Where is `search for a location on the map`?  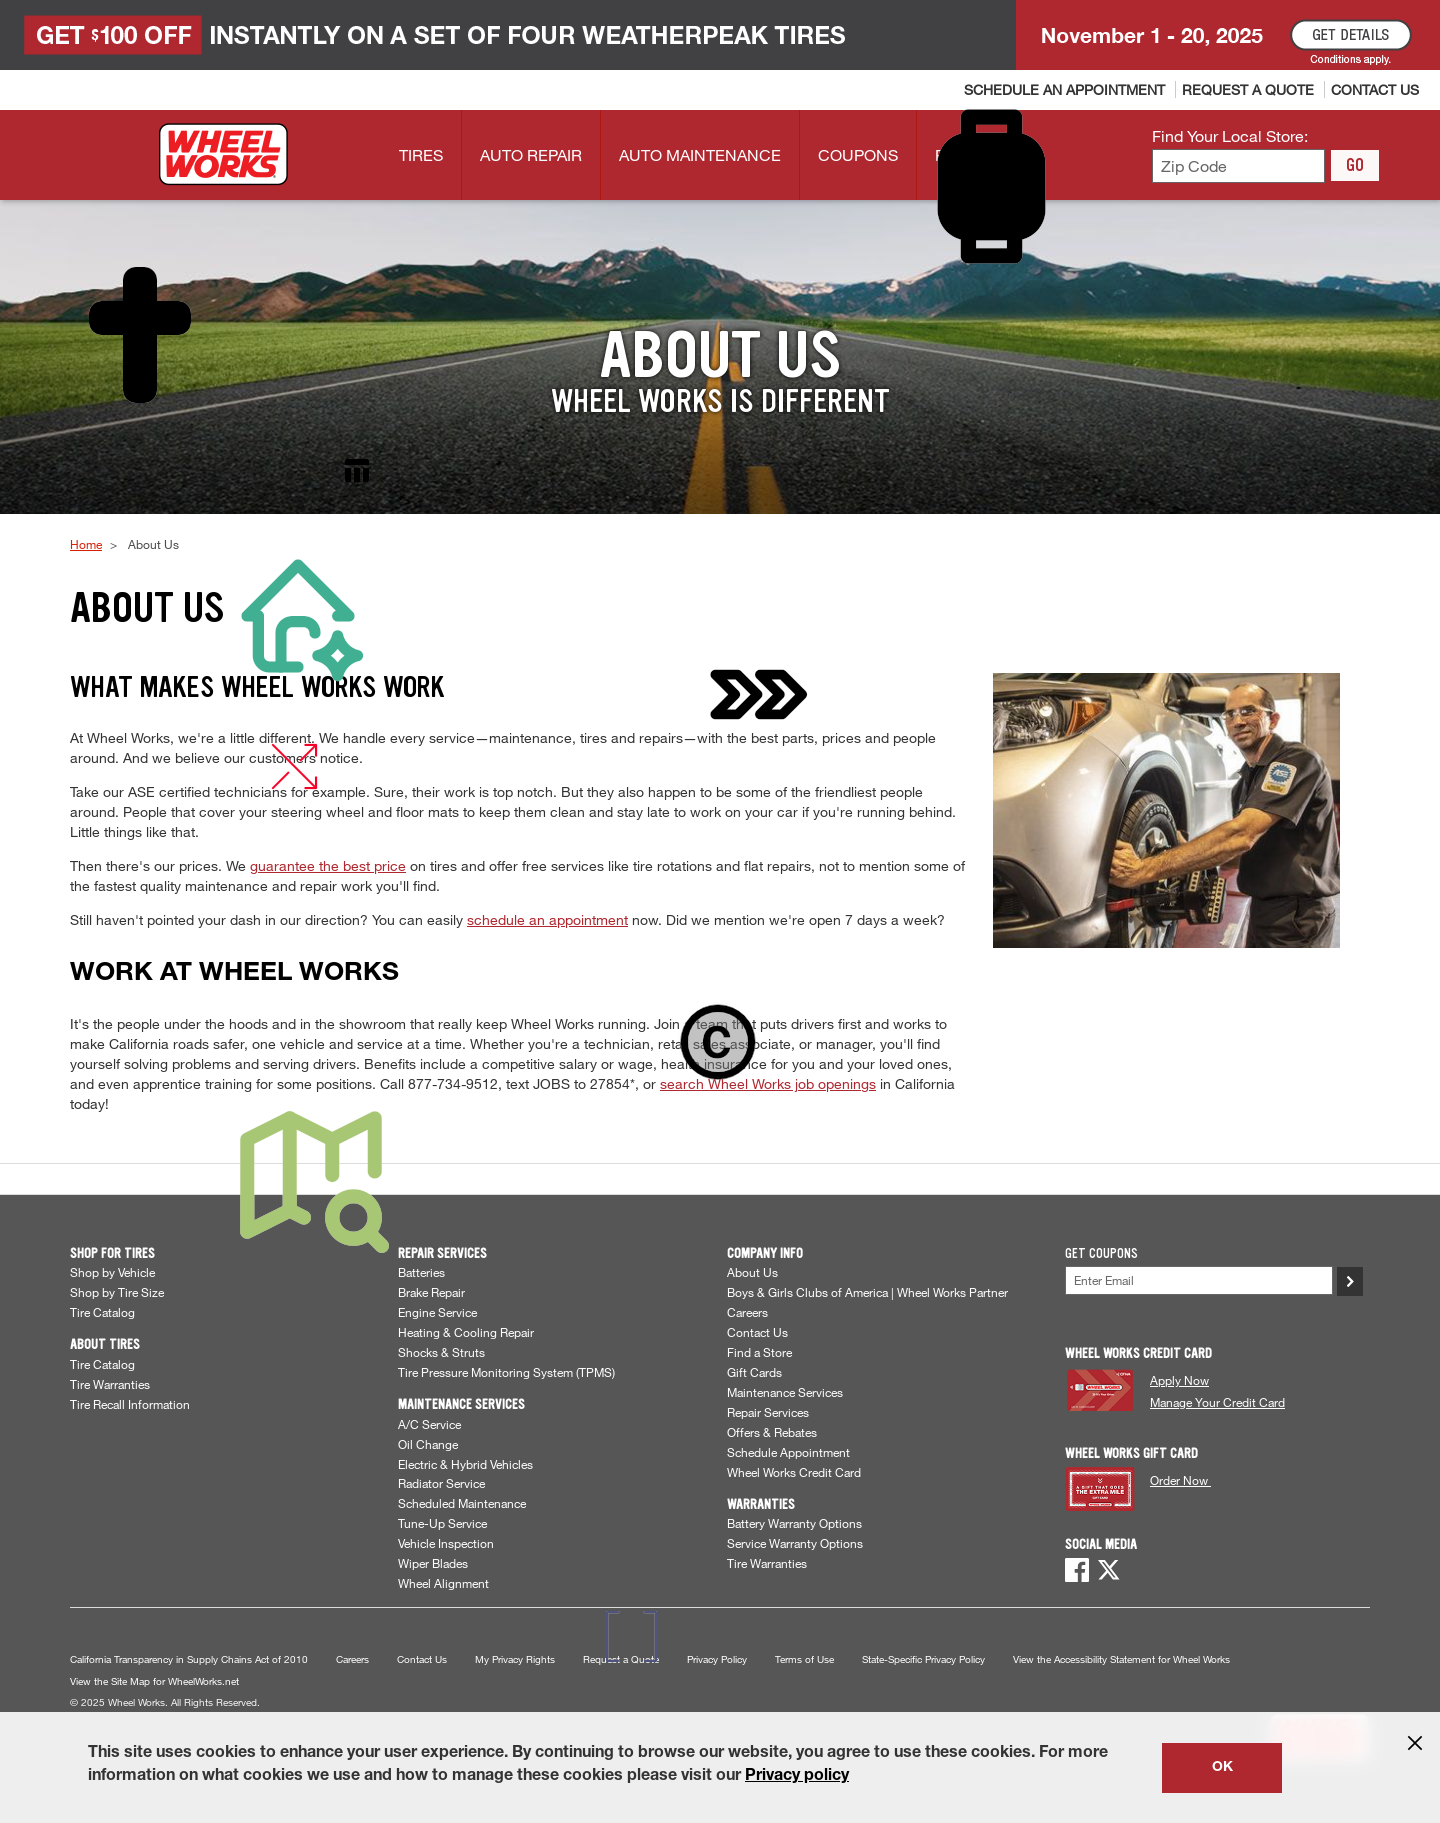
search for a location on the map is located at coordinates (311, 1175).